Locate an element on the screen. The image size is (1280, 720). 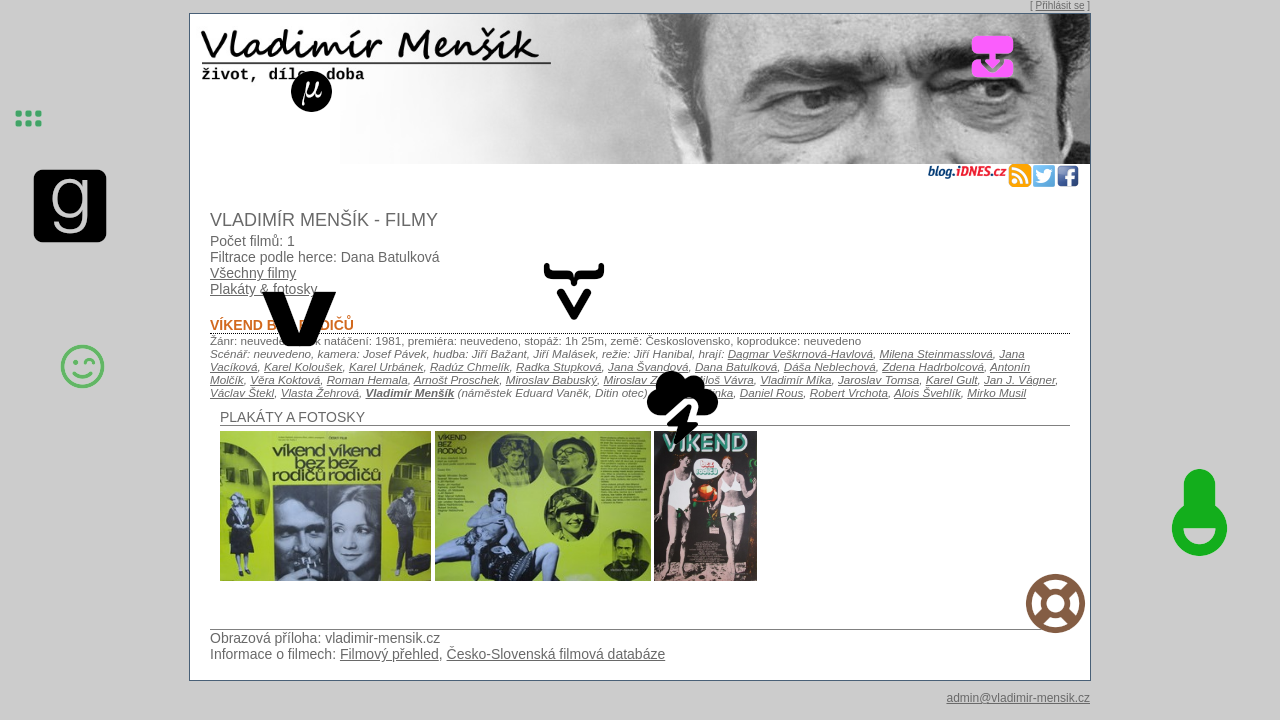
vaadin framework logo is located at coordinates (574, 293).